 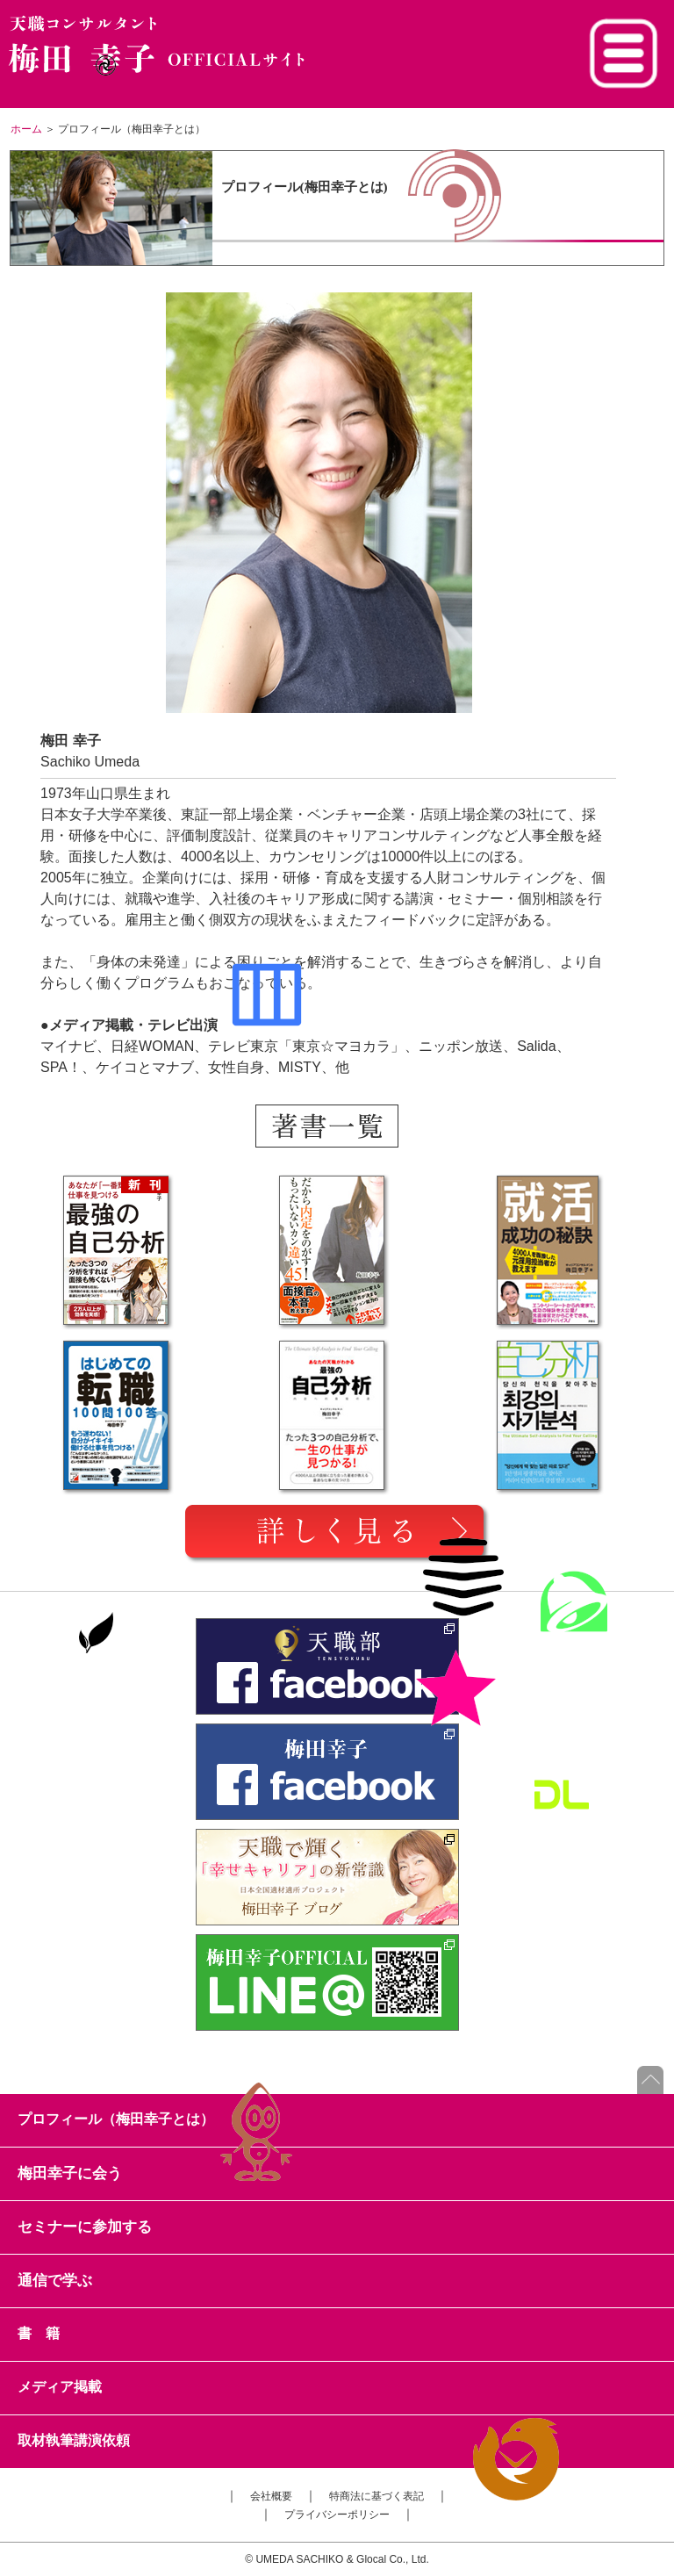 What do you see at coordinates (562, 1795) in the screenshot?
I see `debrid-link service logo` at bounding box center [562, 1795].